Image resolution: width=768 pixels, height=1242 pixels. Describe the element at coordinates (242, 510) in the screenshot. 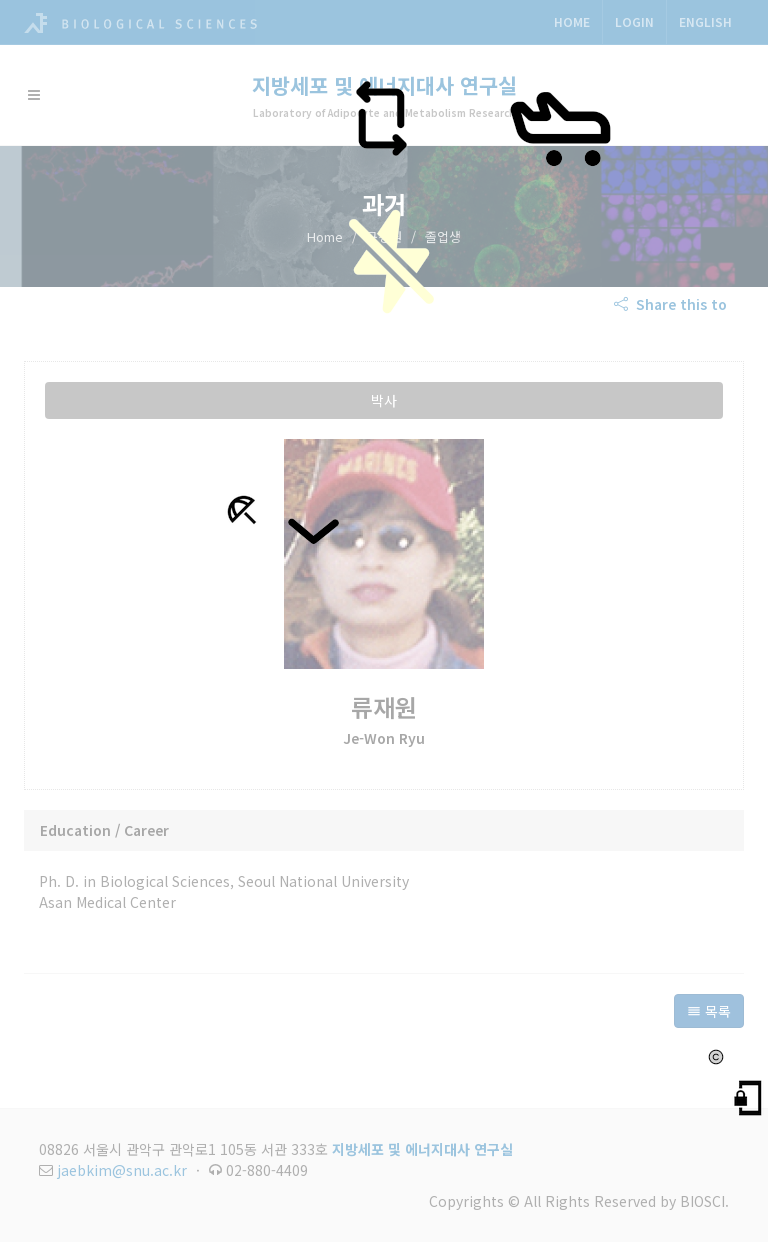

I see `access beach or resort amenities` at that location.